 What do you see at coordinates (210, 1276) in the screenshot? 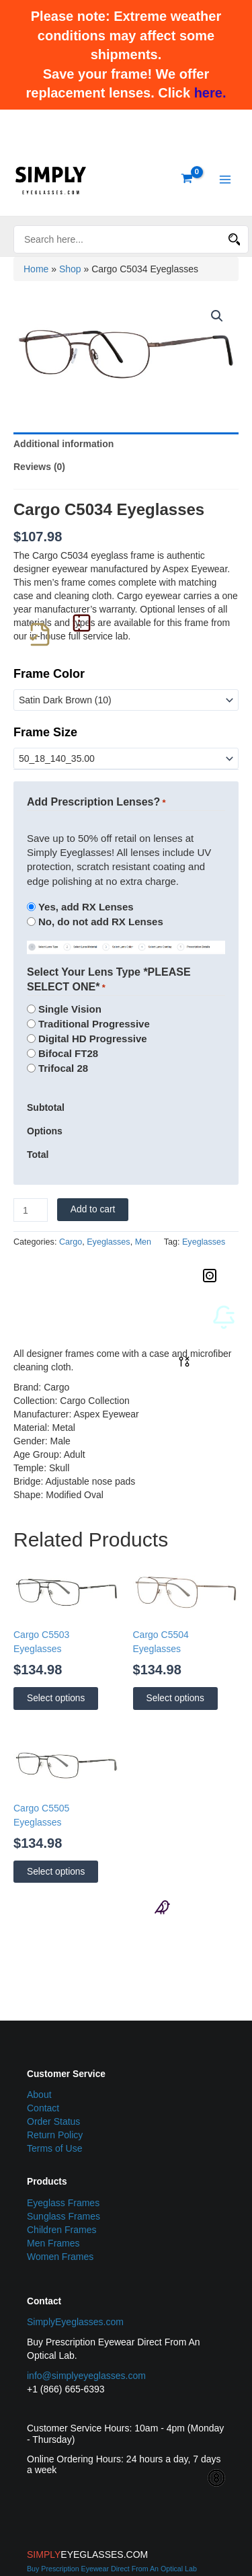
I see `browse music or audio library` at bounding box center [210, 1276].